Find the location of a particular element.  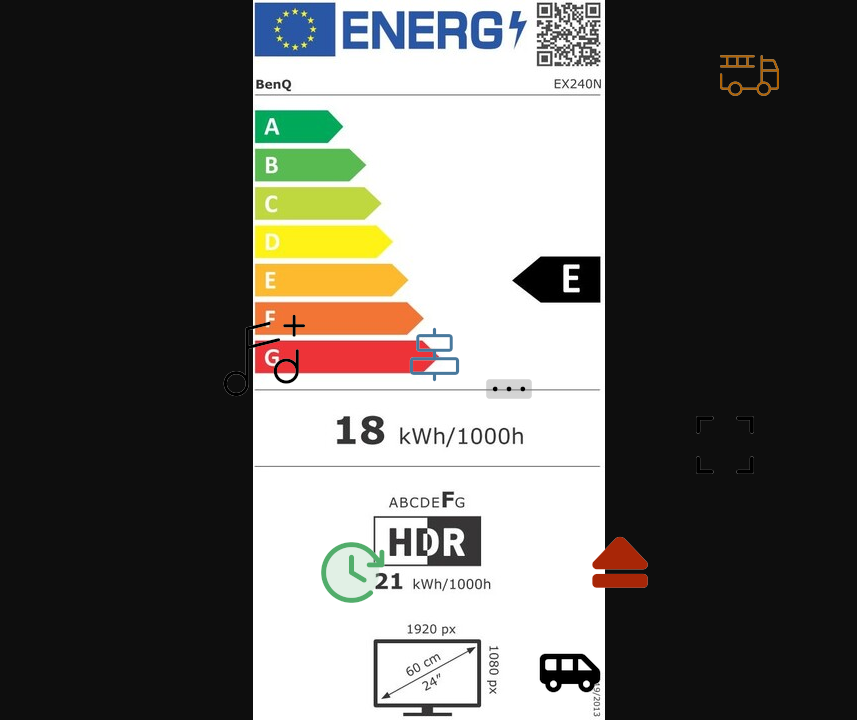

access airport shuttle services is located at coordinates (570, 673).